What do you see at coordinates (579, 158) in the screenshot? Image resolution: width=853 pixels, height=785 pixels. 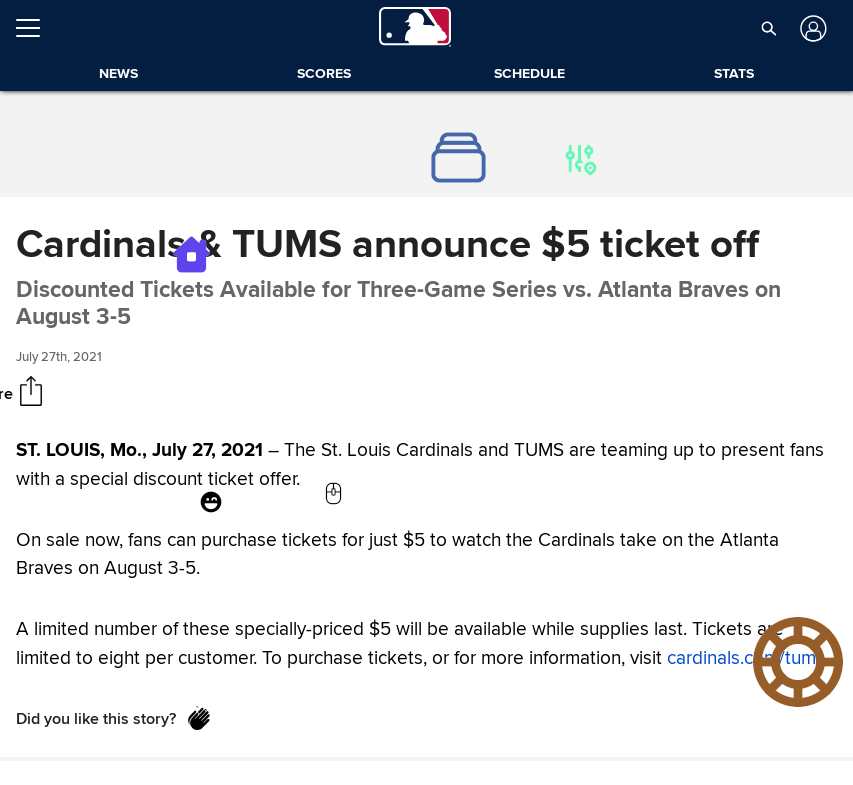 I see `pin or save current filter settings` at bounding box center [579, 158].